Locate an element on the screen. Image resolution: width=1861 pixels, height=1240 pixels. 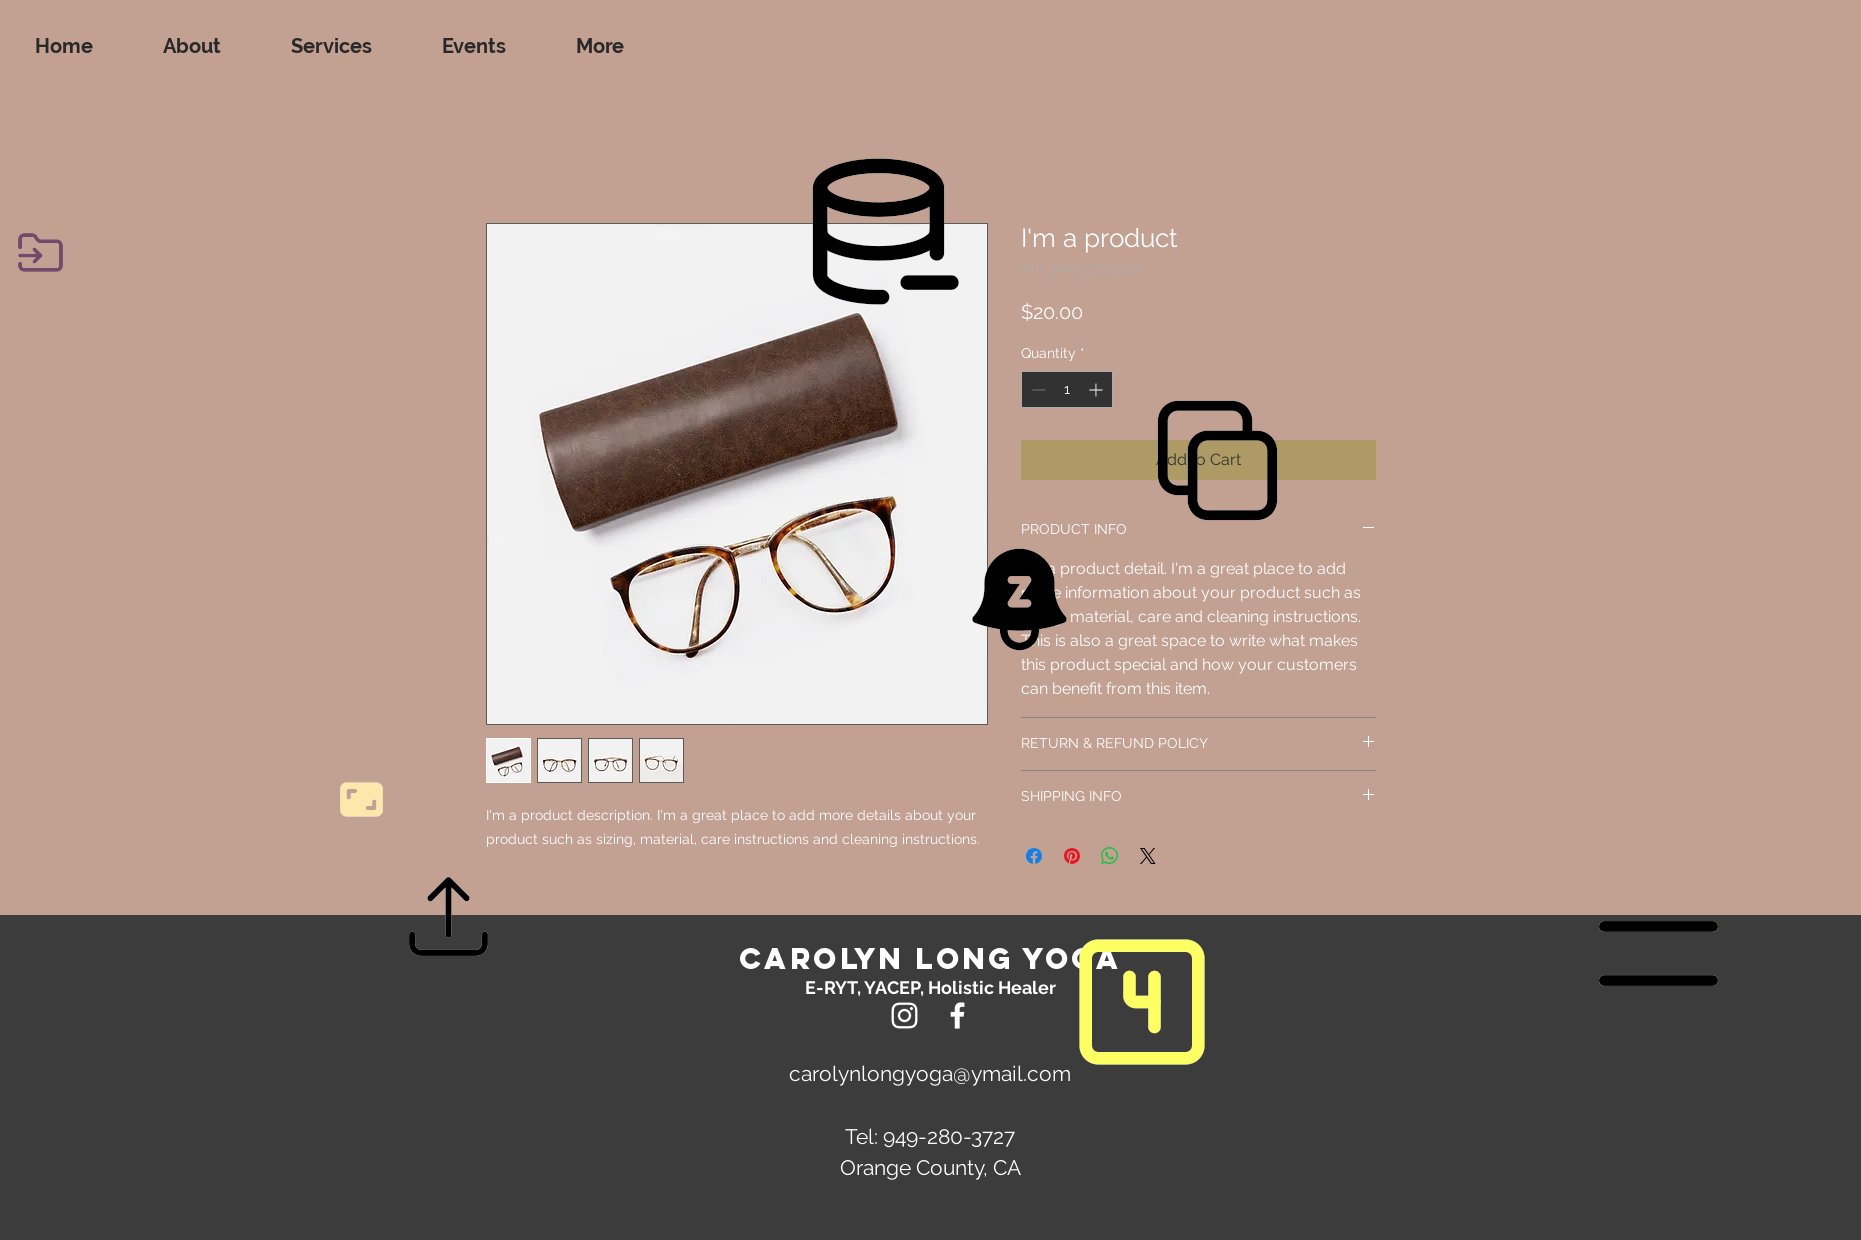
remove a database or data source is located at coordinates (878, 231).